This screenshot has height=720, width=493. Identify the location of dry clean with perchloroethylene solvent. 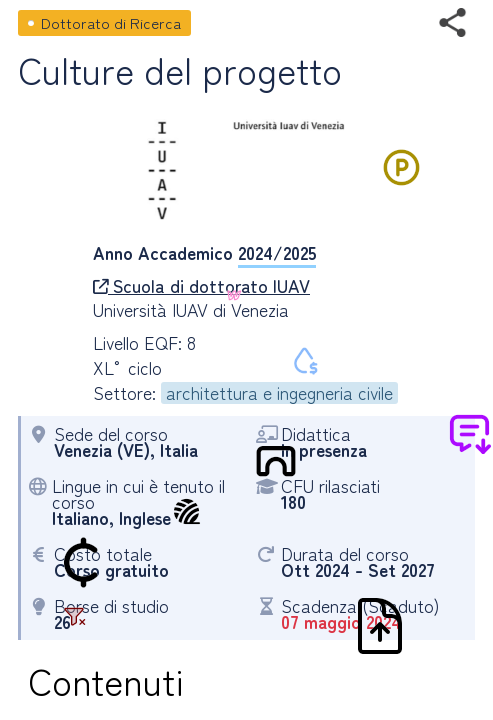
(401, 167).